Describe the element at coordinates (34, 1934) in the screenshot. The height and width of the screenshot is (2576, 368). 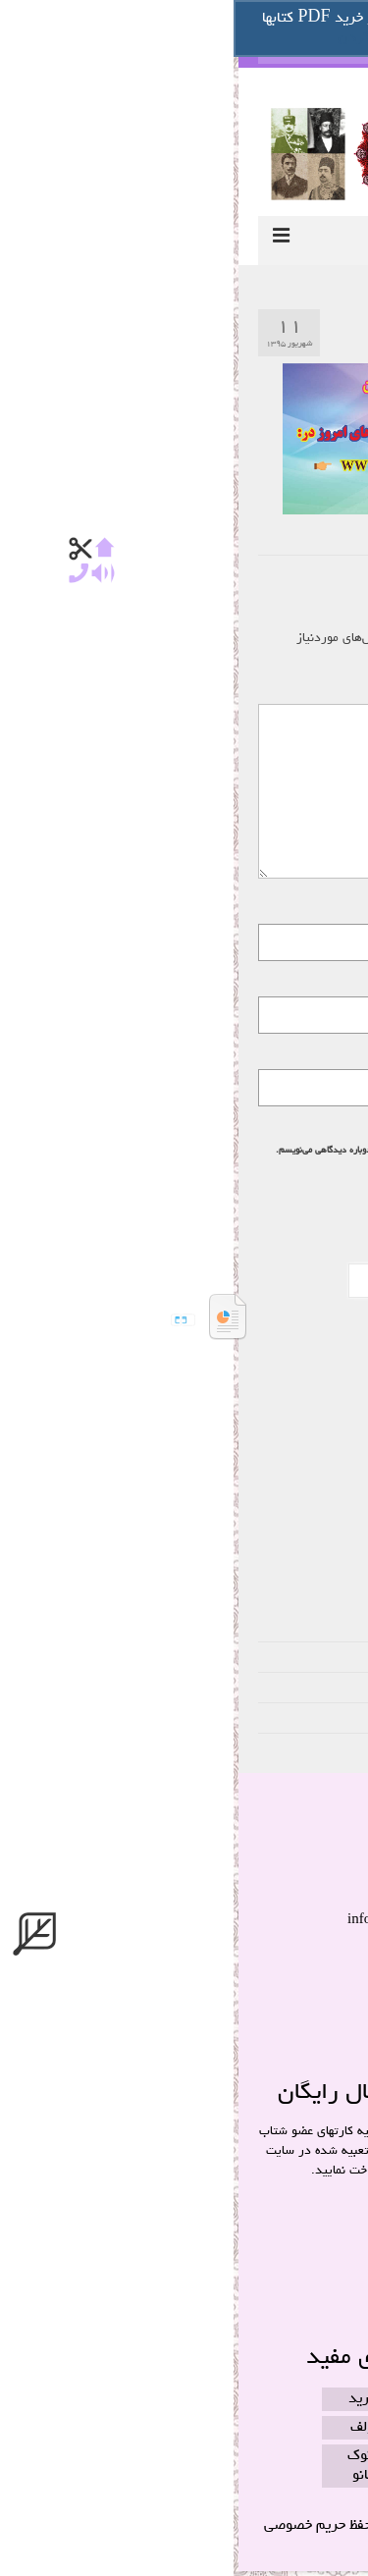
I see `enable power saving or eco mode` at that location.